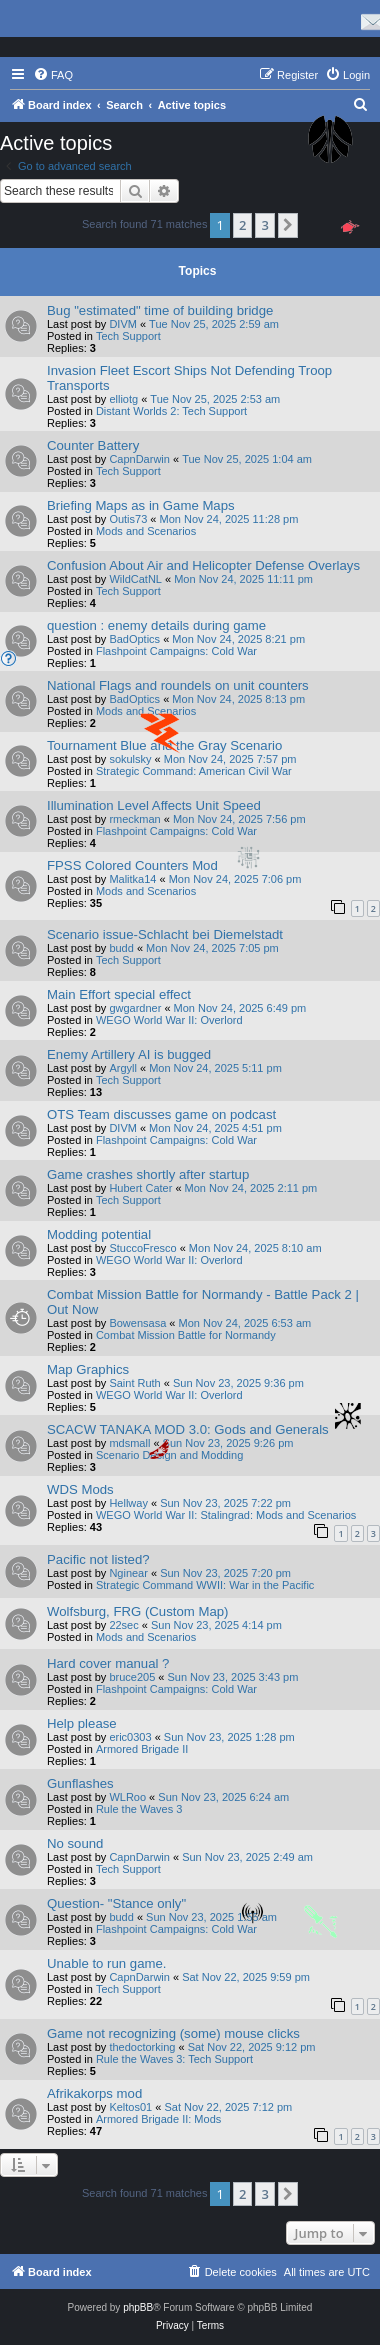 The image size is (380, 2345). I want to click on access tools or settings, so click(321, 1922).